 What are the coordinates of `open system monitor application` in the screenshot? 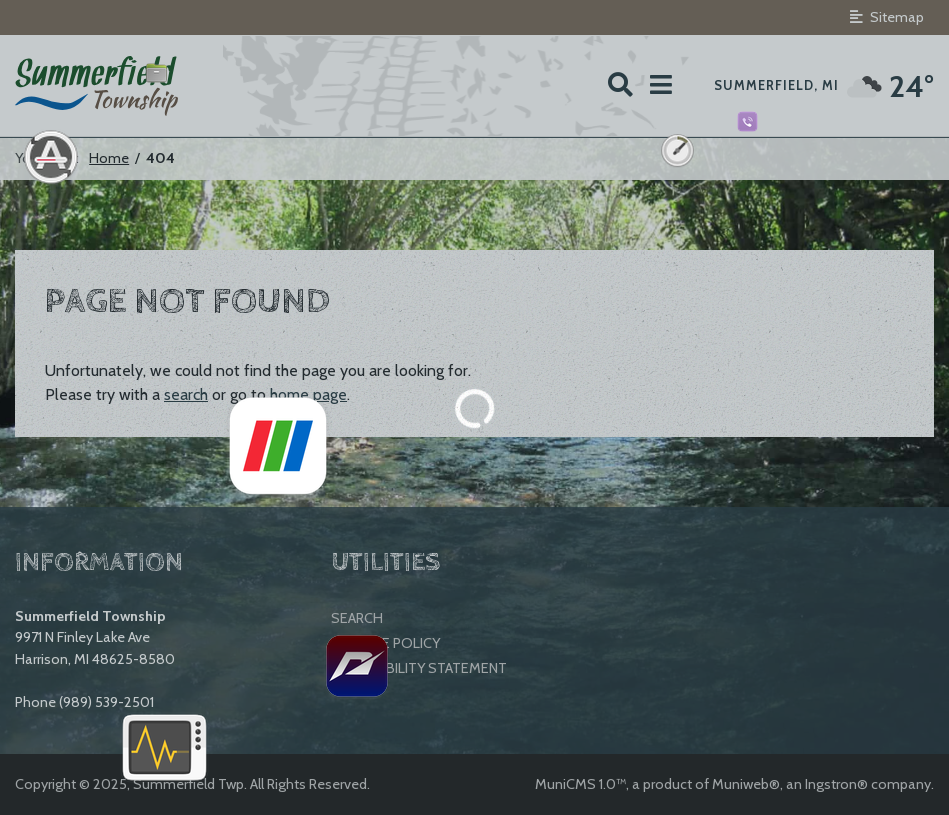 It's located at (164, 747).